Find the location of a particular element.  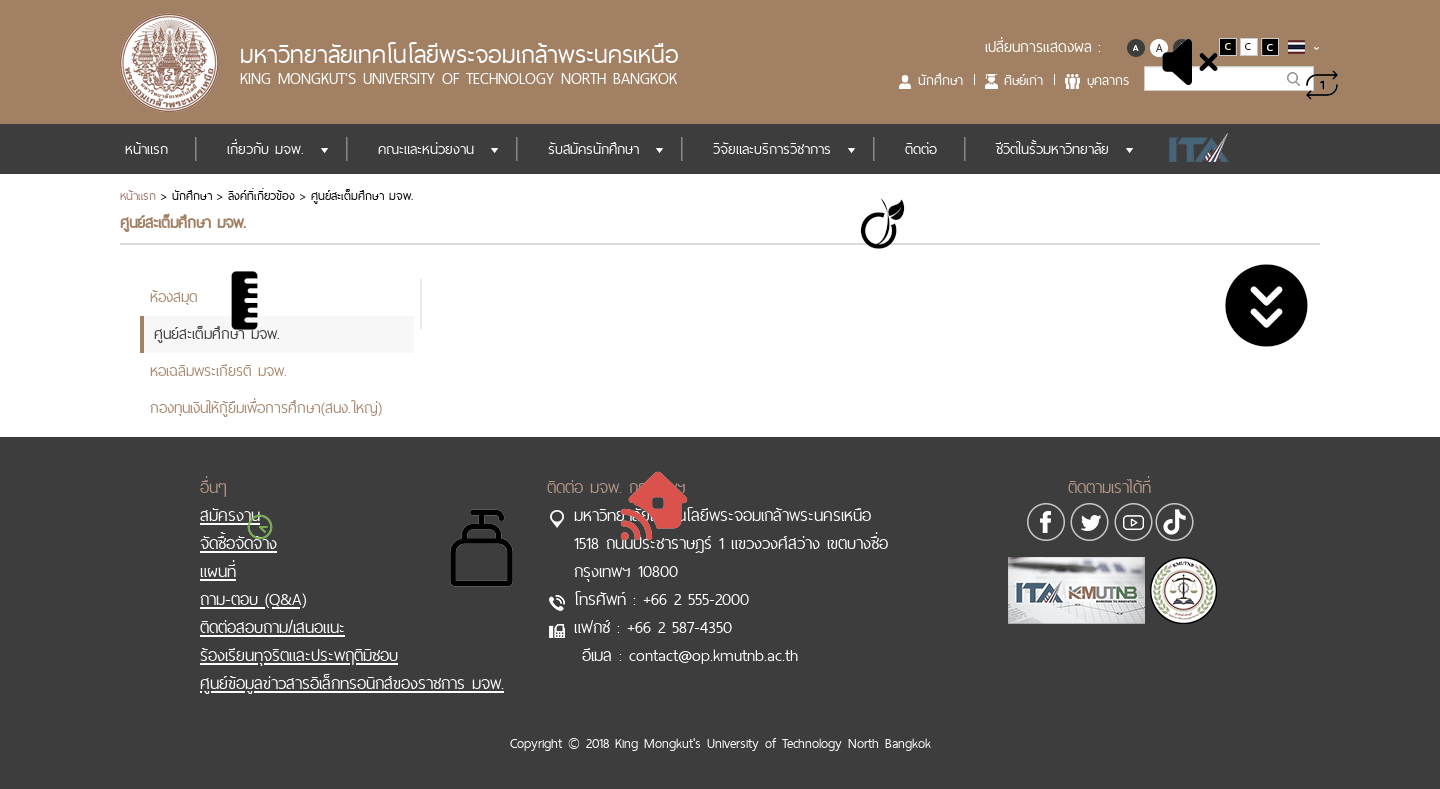

indicates afternoon time or PM hours is located at coordinates (260, 527).